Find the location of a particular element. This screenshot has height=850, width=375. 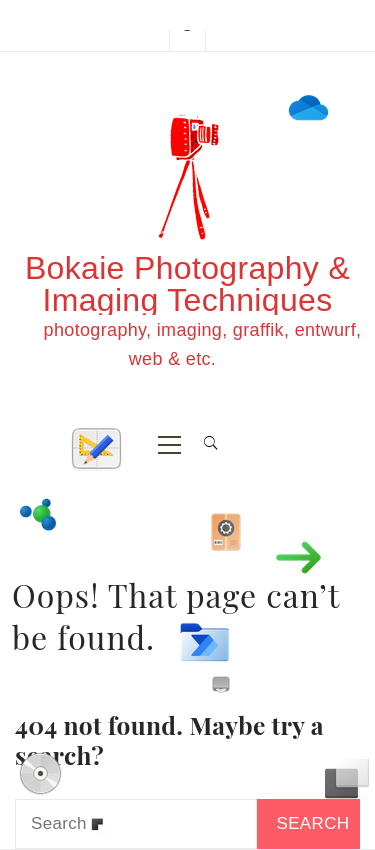

access accessories and utility applications is located at coordinates (96, 448).